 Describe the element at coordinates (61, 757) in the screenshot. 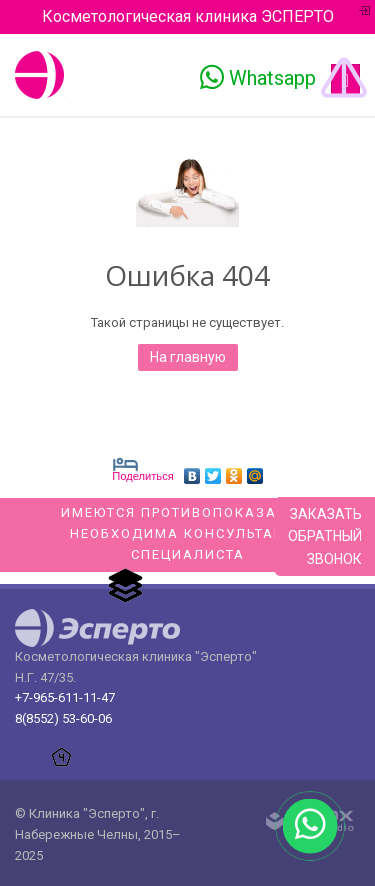

I see `indicates step 4 in a multi-step process` at that location.